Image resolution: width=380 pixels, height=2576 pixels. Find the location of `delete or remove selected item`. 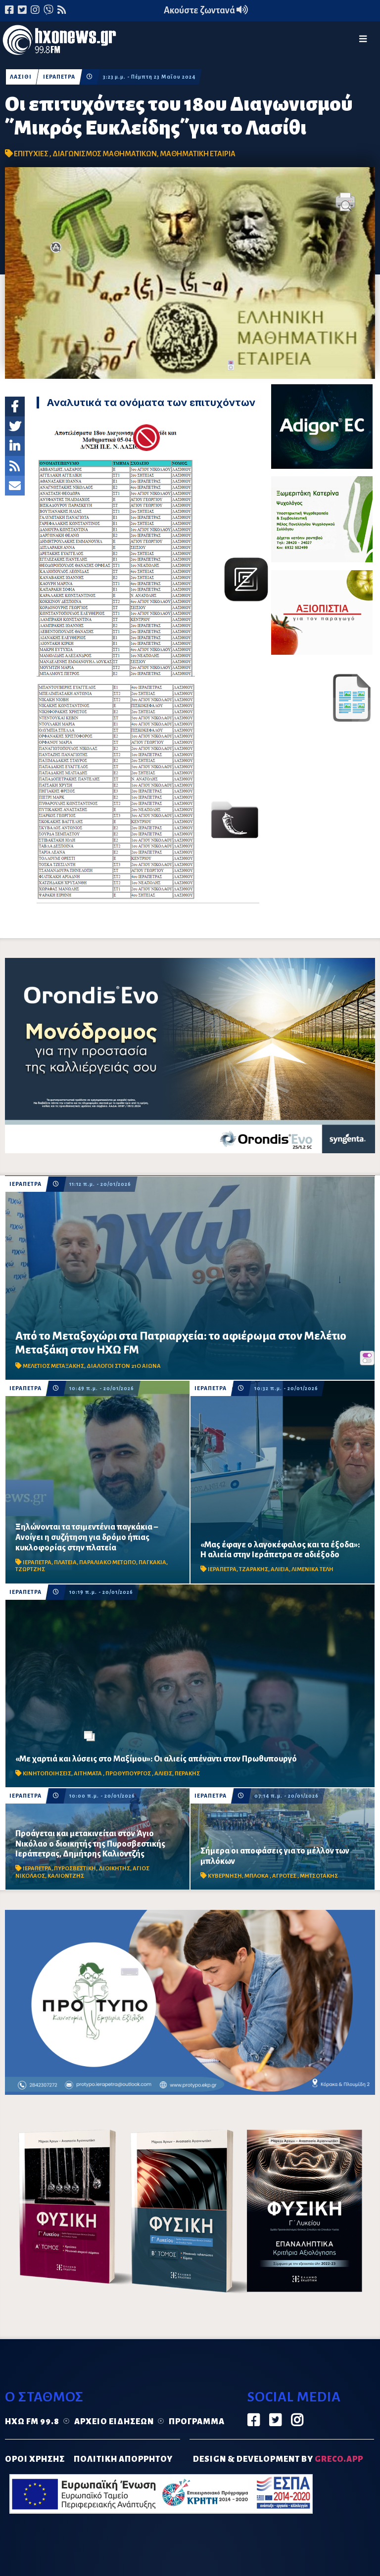

delete or remove selected item is located at coordinates (146, 438).